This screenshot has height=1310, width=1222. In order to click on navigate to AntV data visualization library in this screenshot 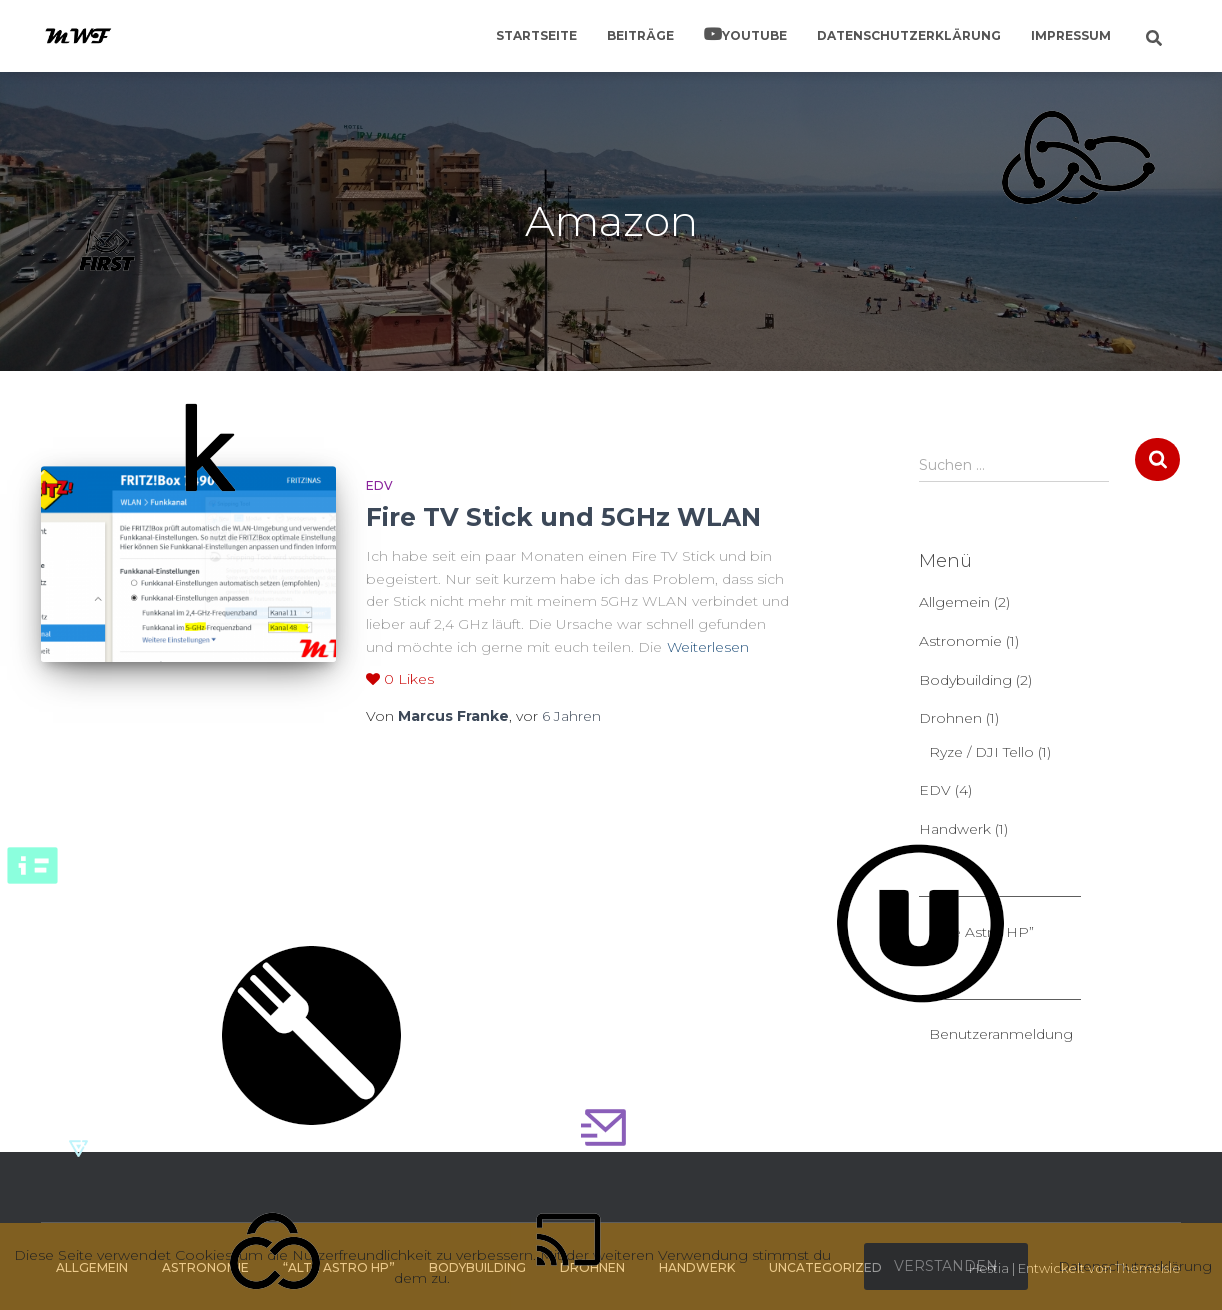, I will do `click(78, 1148)`.